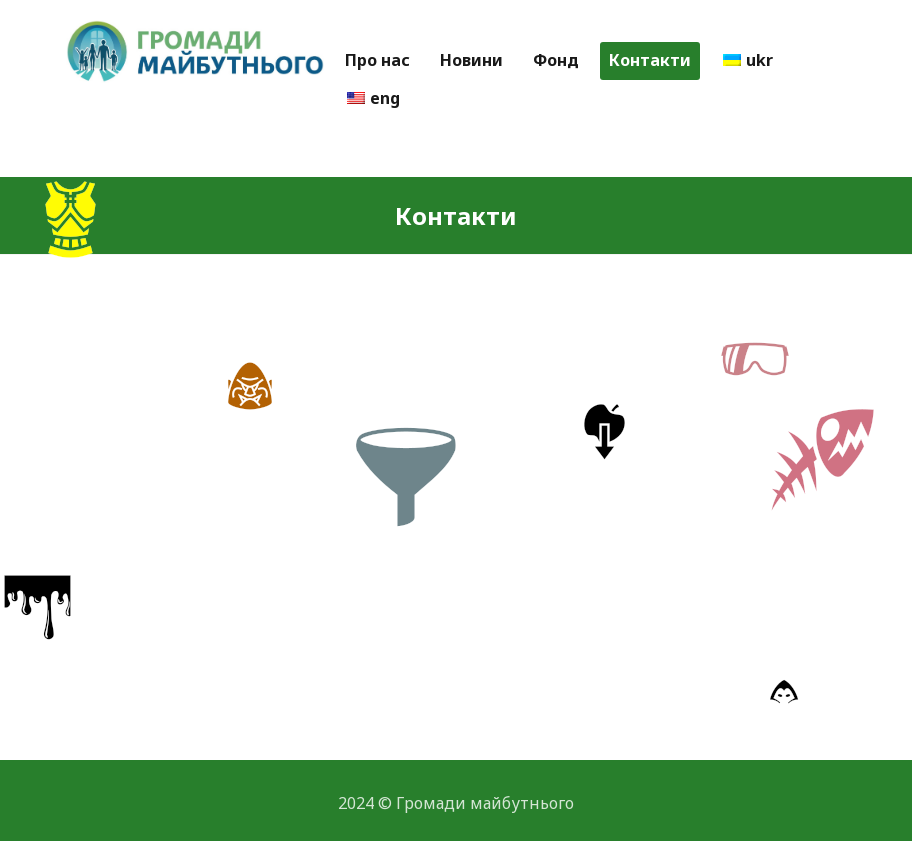 The image size is (912, 841). I want to click on enable safety mode or protective settings, so click(755, 359).